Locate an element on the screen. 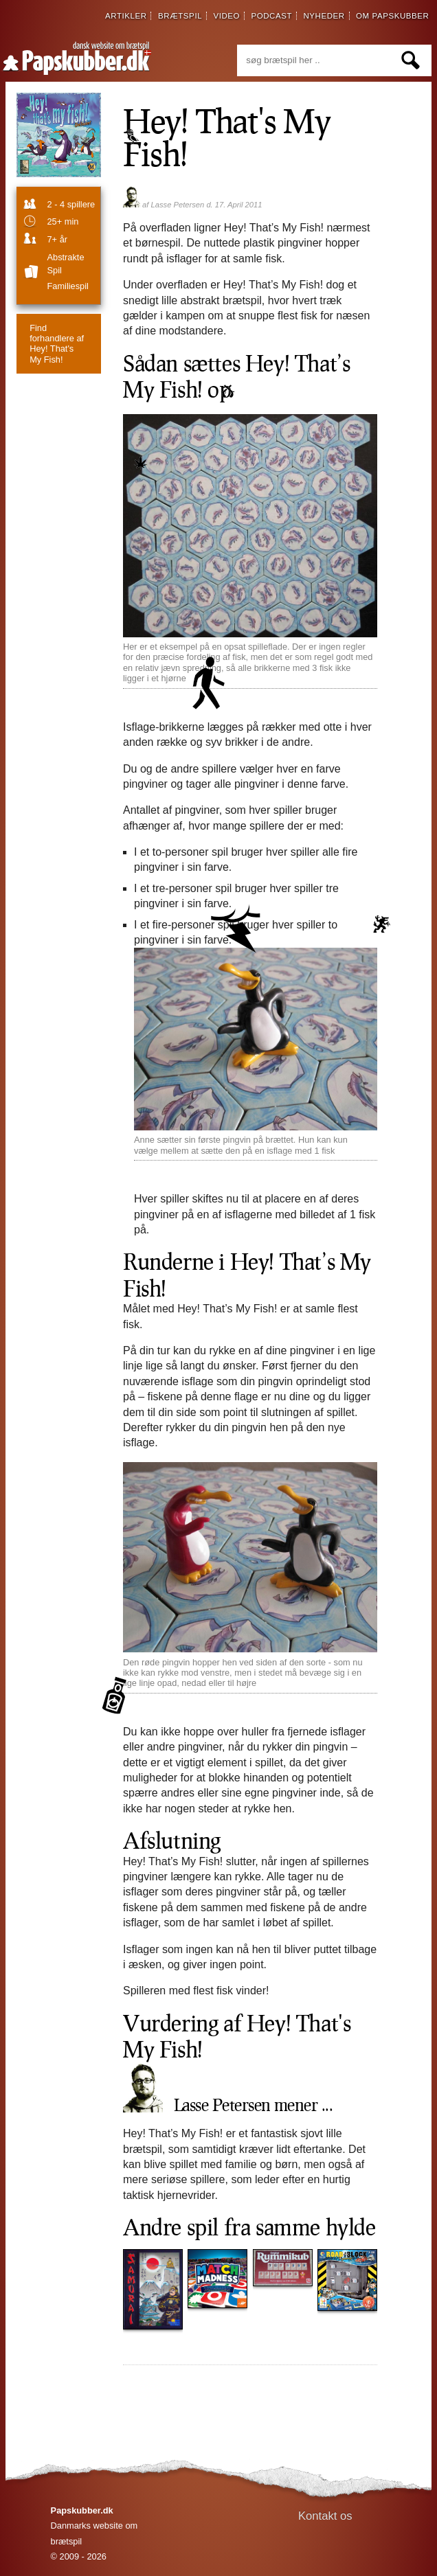 This screenshot has width=437, height=2576. browse hemp or cannabis-related products is located at coordinates (140, 462).